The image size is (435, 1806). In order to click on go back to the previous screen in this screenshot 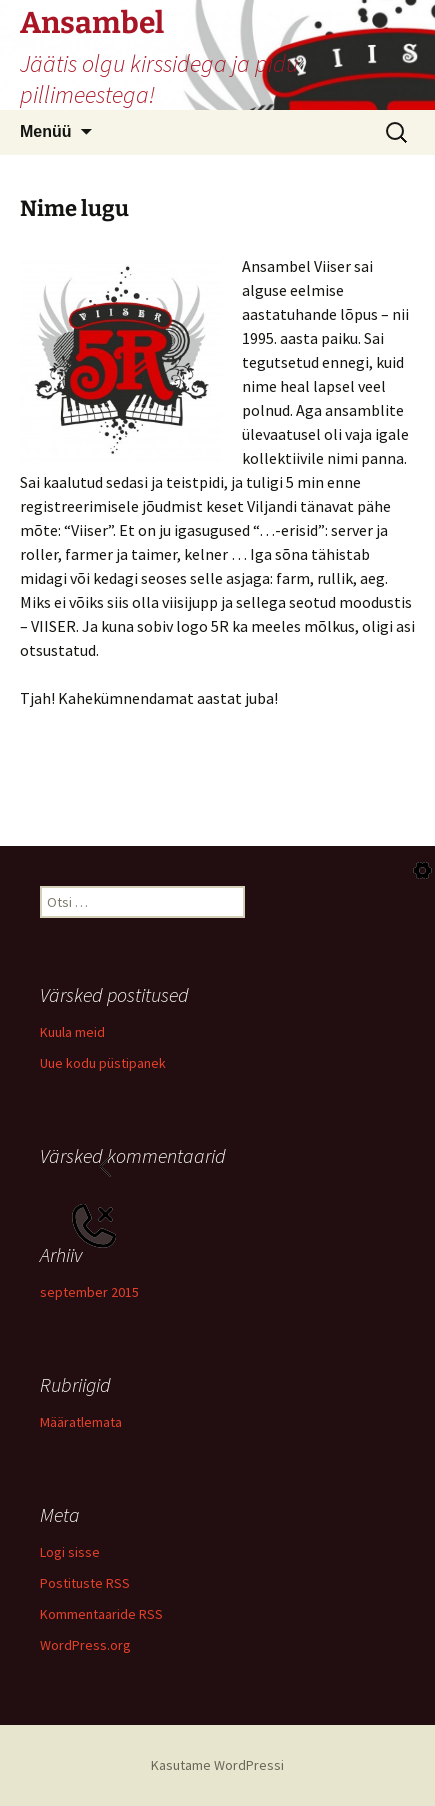, I will do `click(106, 1166)`.